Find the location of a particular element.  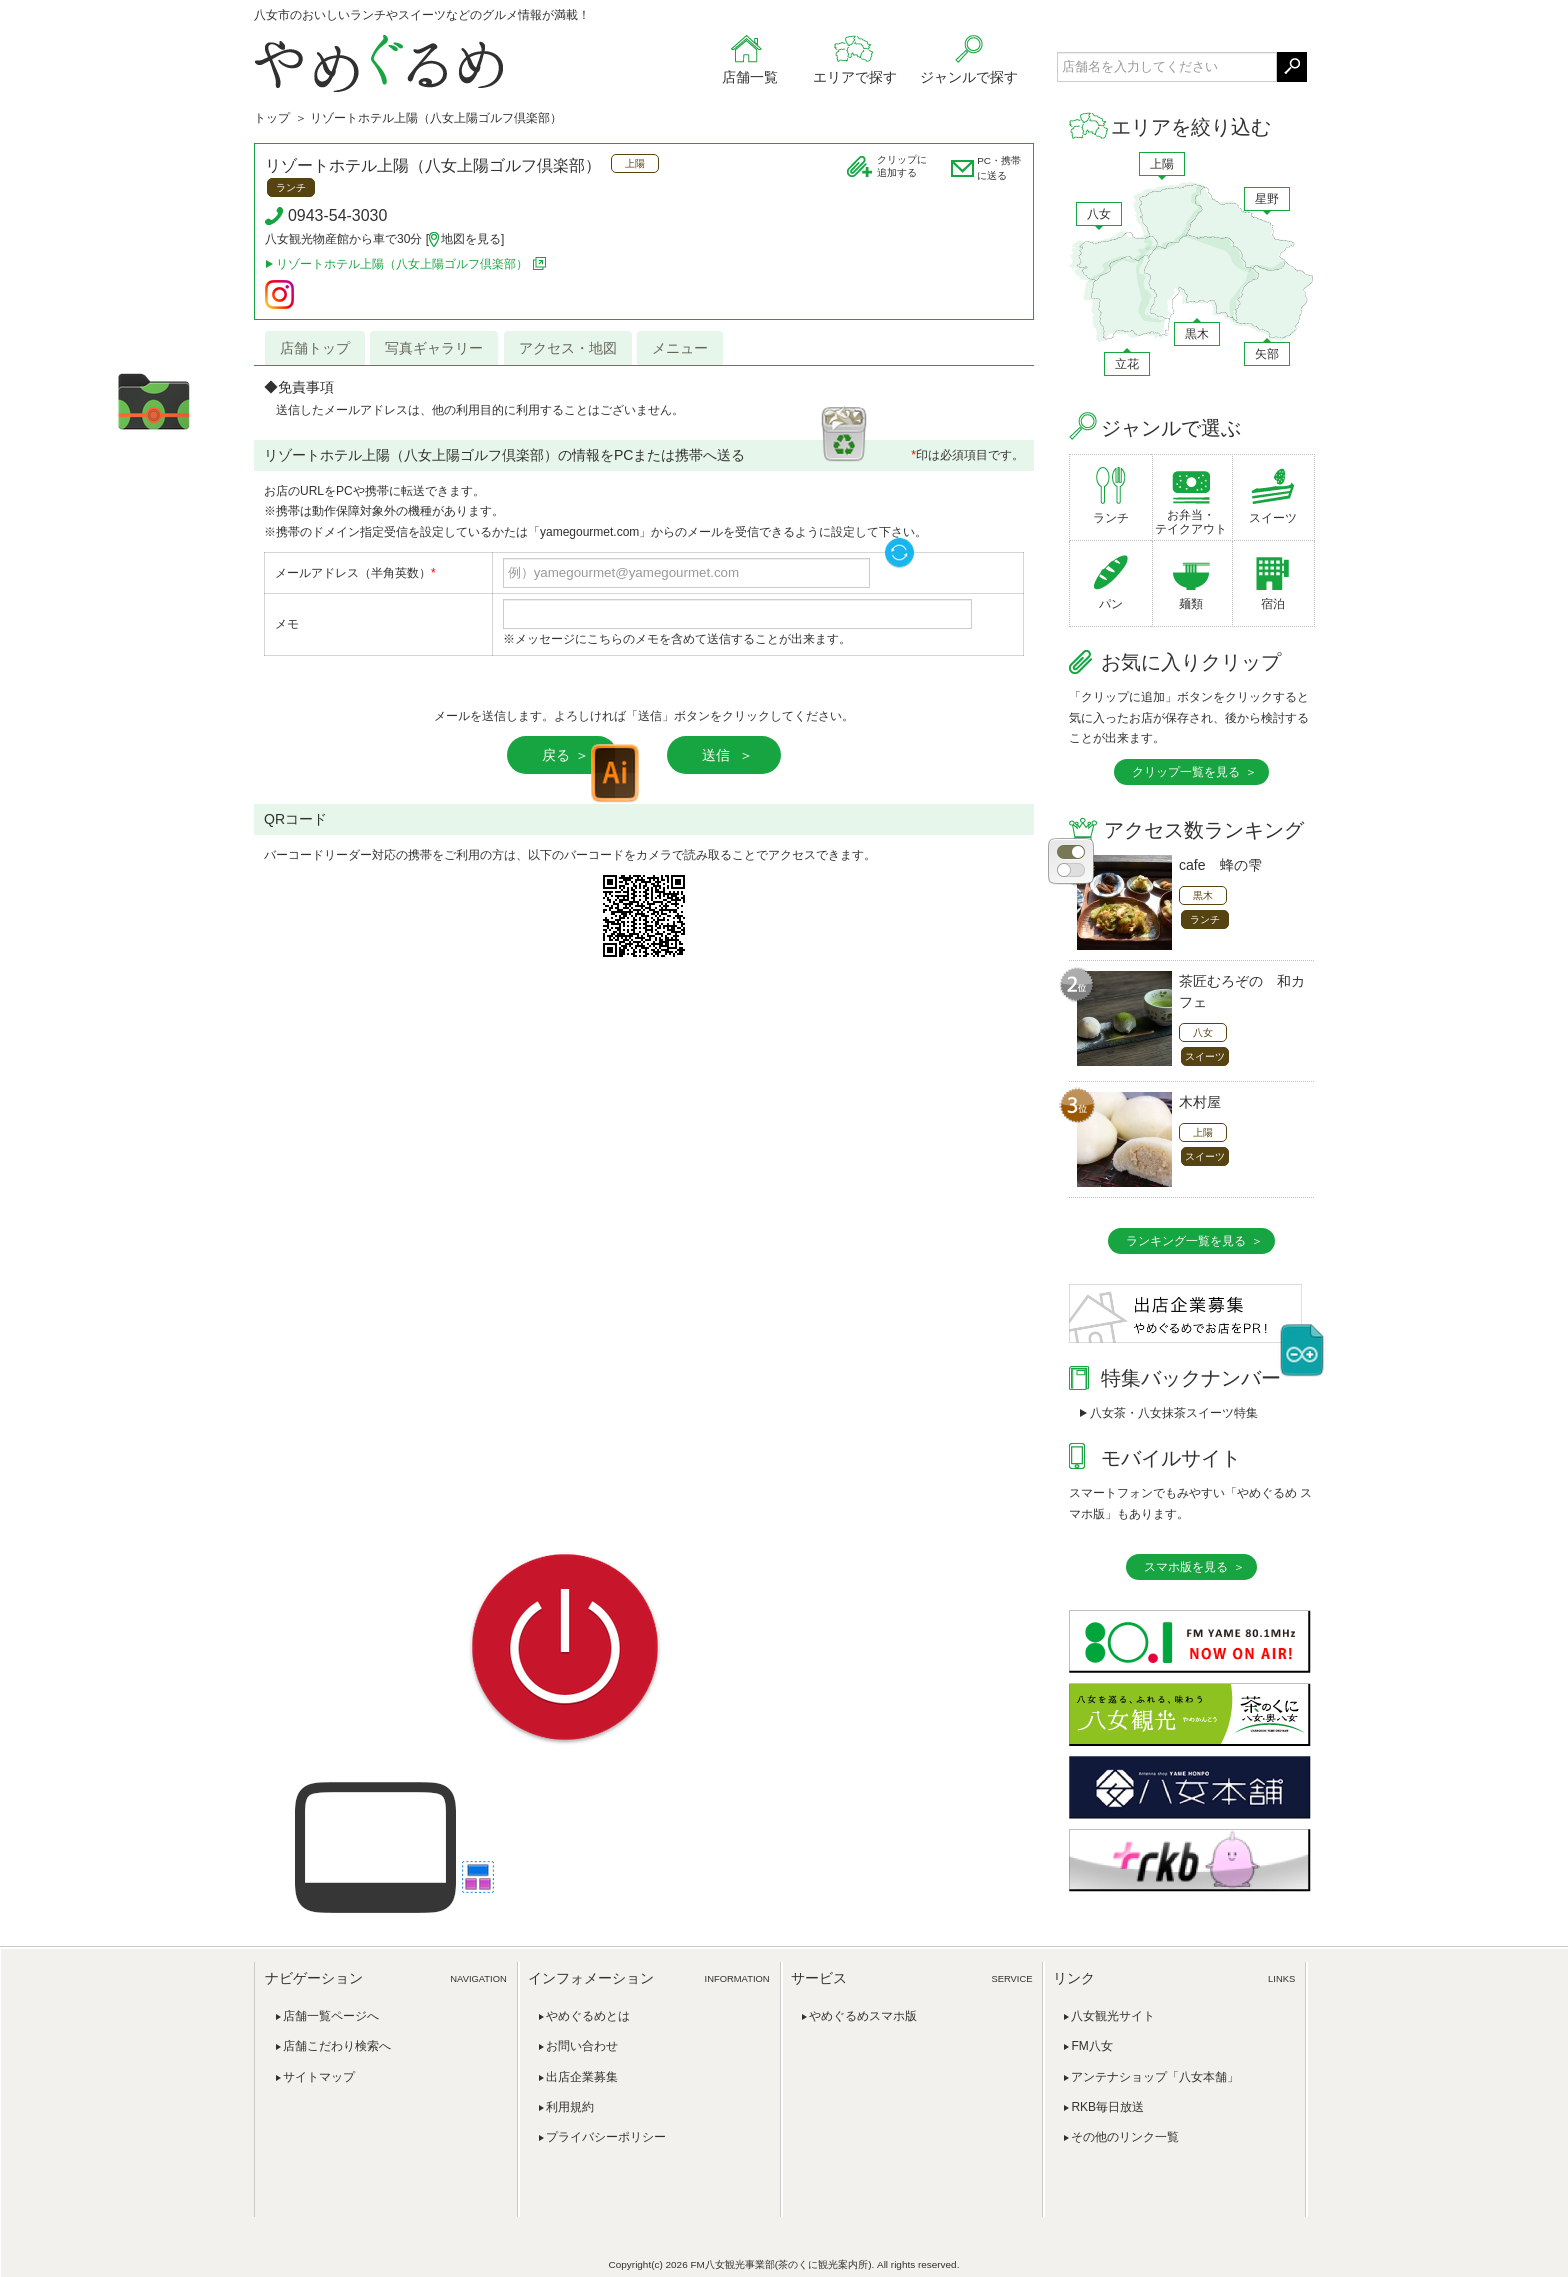

file is currently syncing with shared folder is located at coordinates (899, 552).